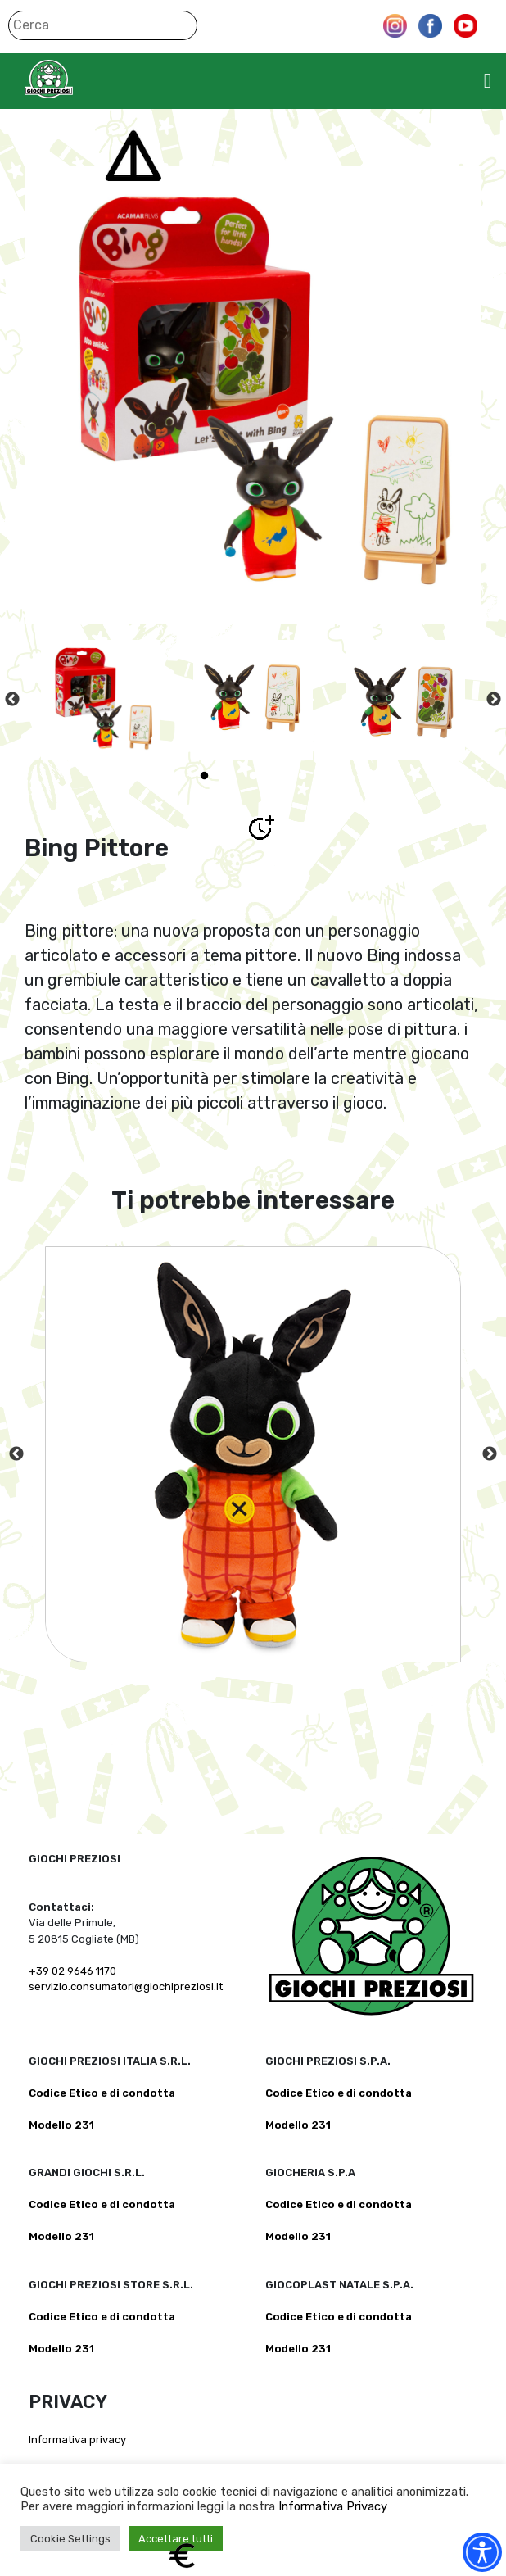 Image resolution: width=506 pixels, height=2576 pixels. Describe the element at coordinates (261, 828) in the screenshot. I see `add more time to a timer or countdown` at that location.